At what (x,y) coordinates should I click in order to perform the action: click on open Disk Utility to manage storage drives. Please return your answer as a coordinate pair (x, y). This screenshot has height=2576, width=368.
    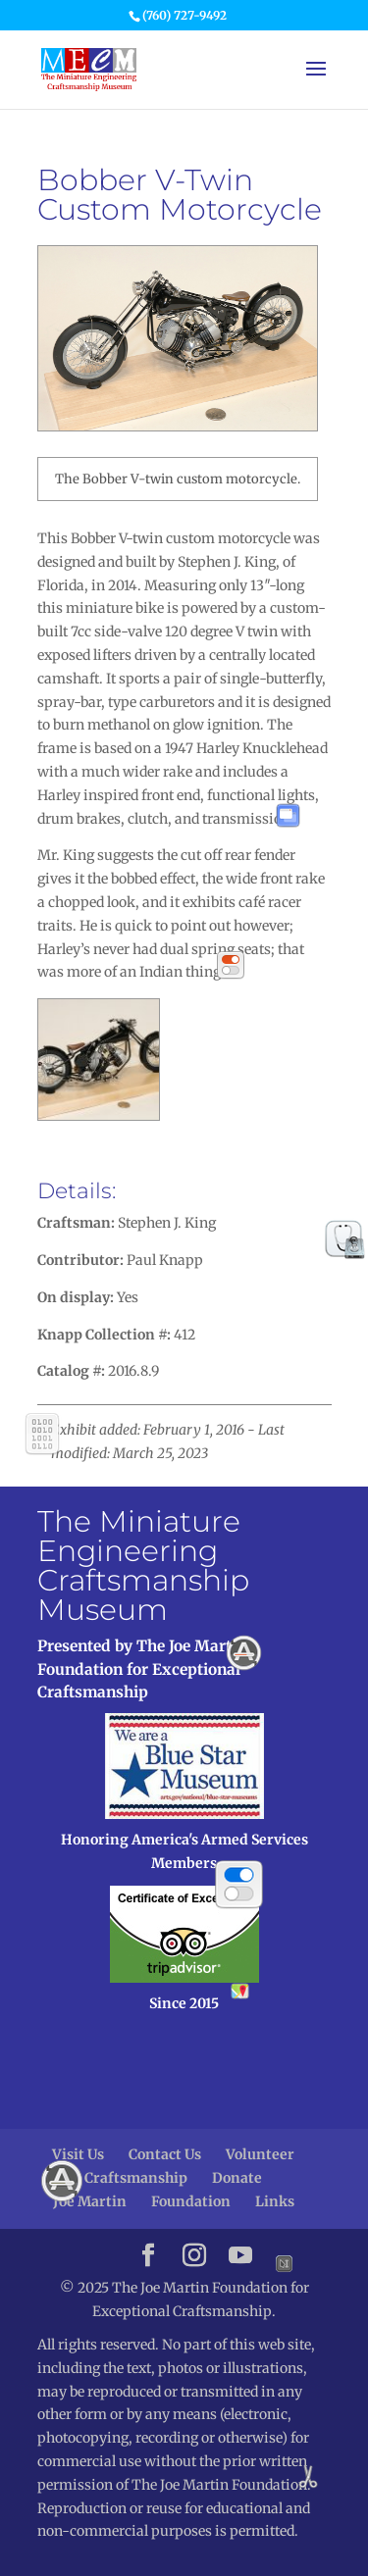
    Looking at the image, I should click on (343, 1238).